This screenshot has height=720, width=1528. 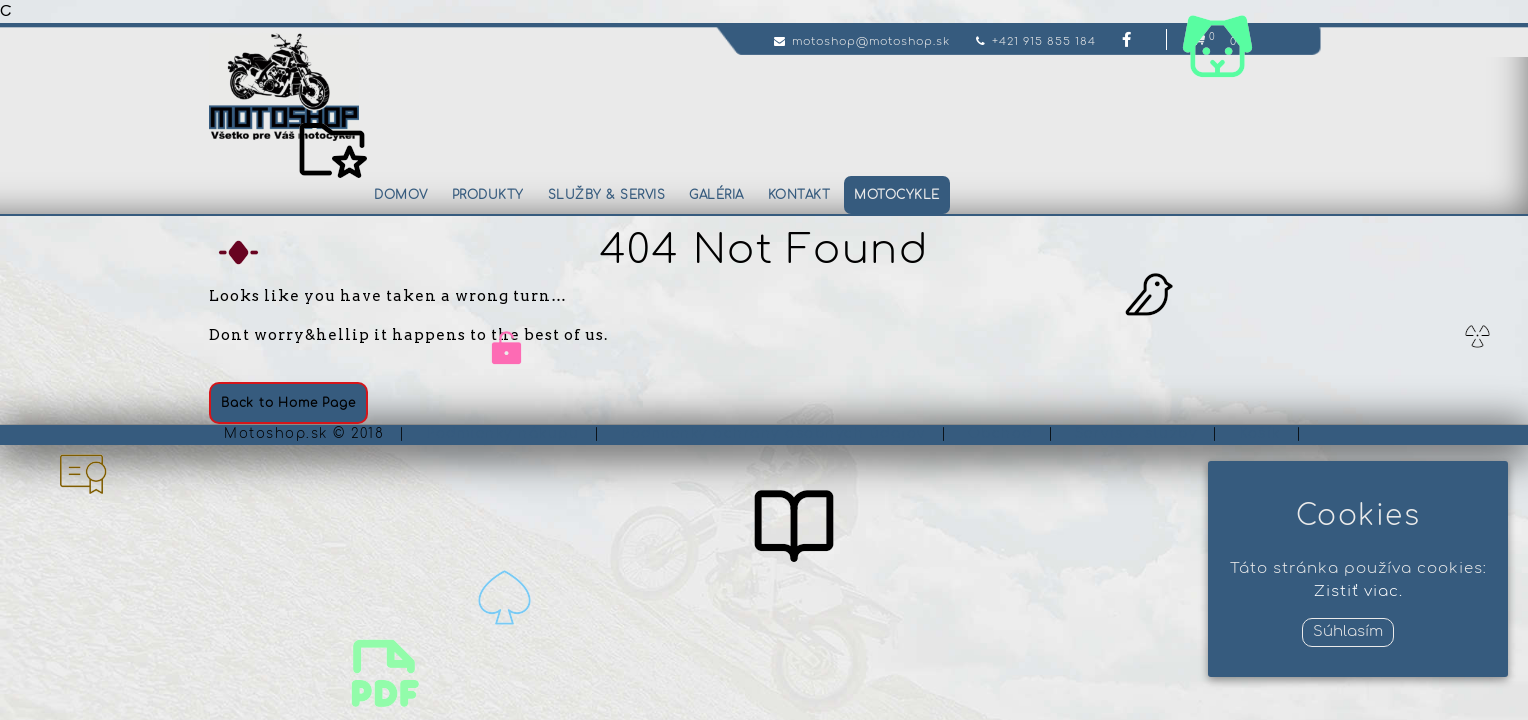 I want to click on view or open a PDF document, so click(x=384, y=676).